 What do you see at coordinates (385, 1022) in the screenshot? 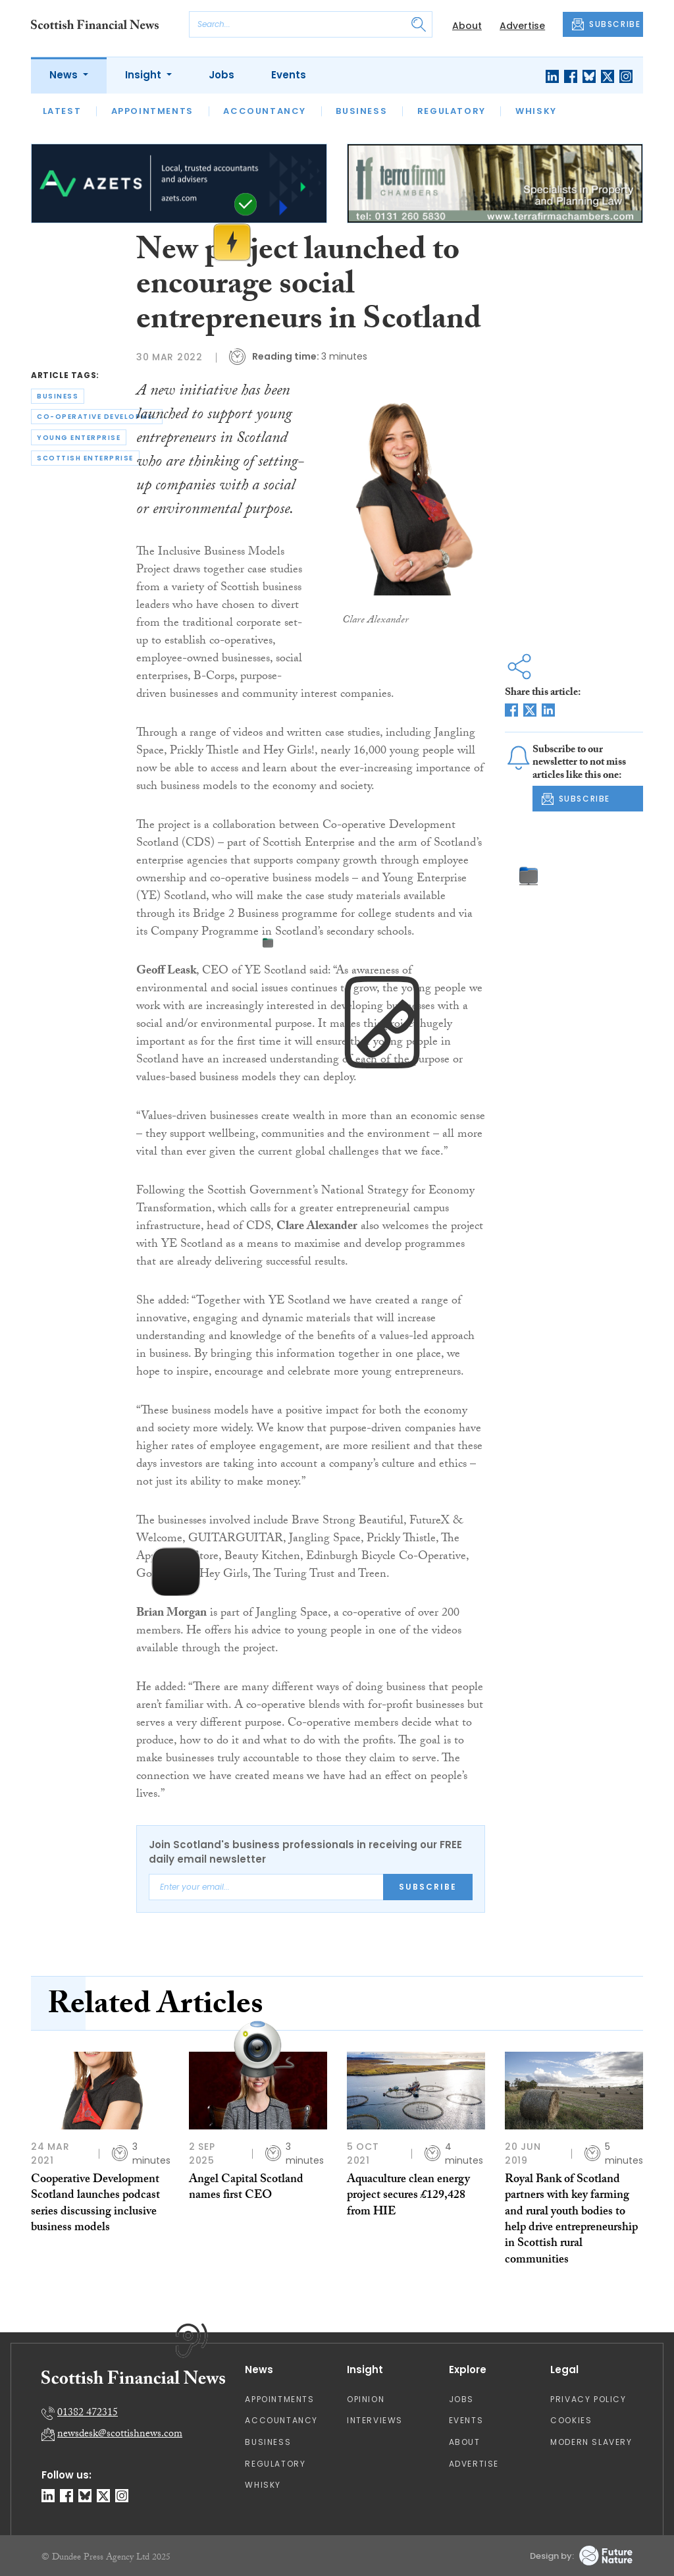
I see `open the documents app` at bounding box center [385, 1022].